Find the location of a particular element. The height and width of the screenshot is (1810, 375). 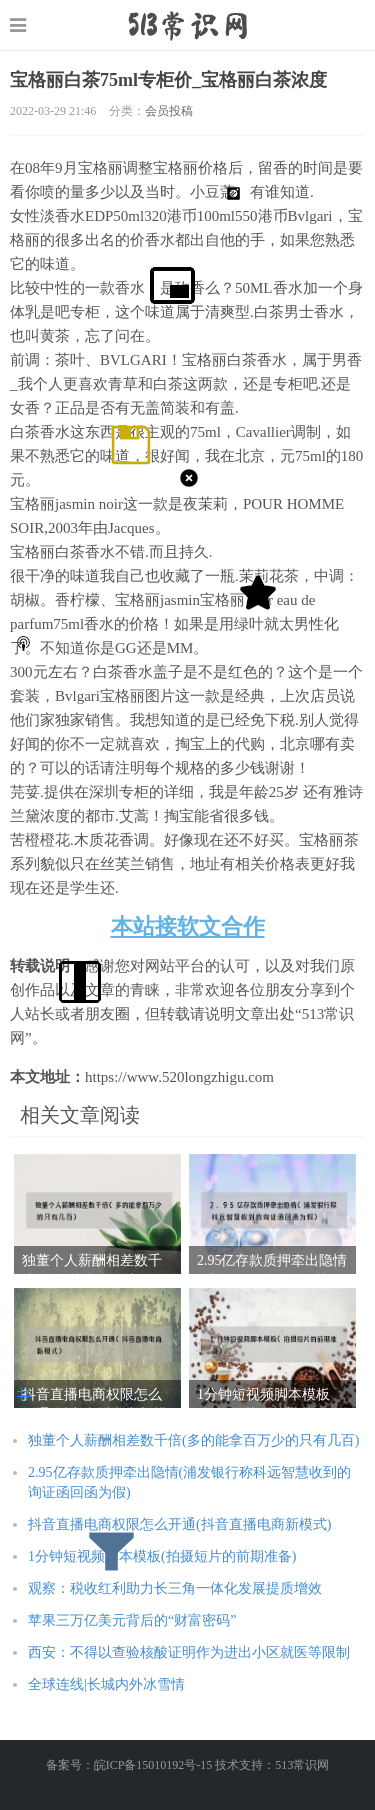

filter list or search results is located at coordinates (111, 1551).